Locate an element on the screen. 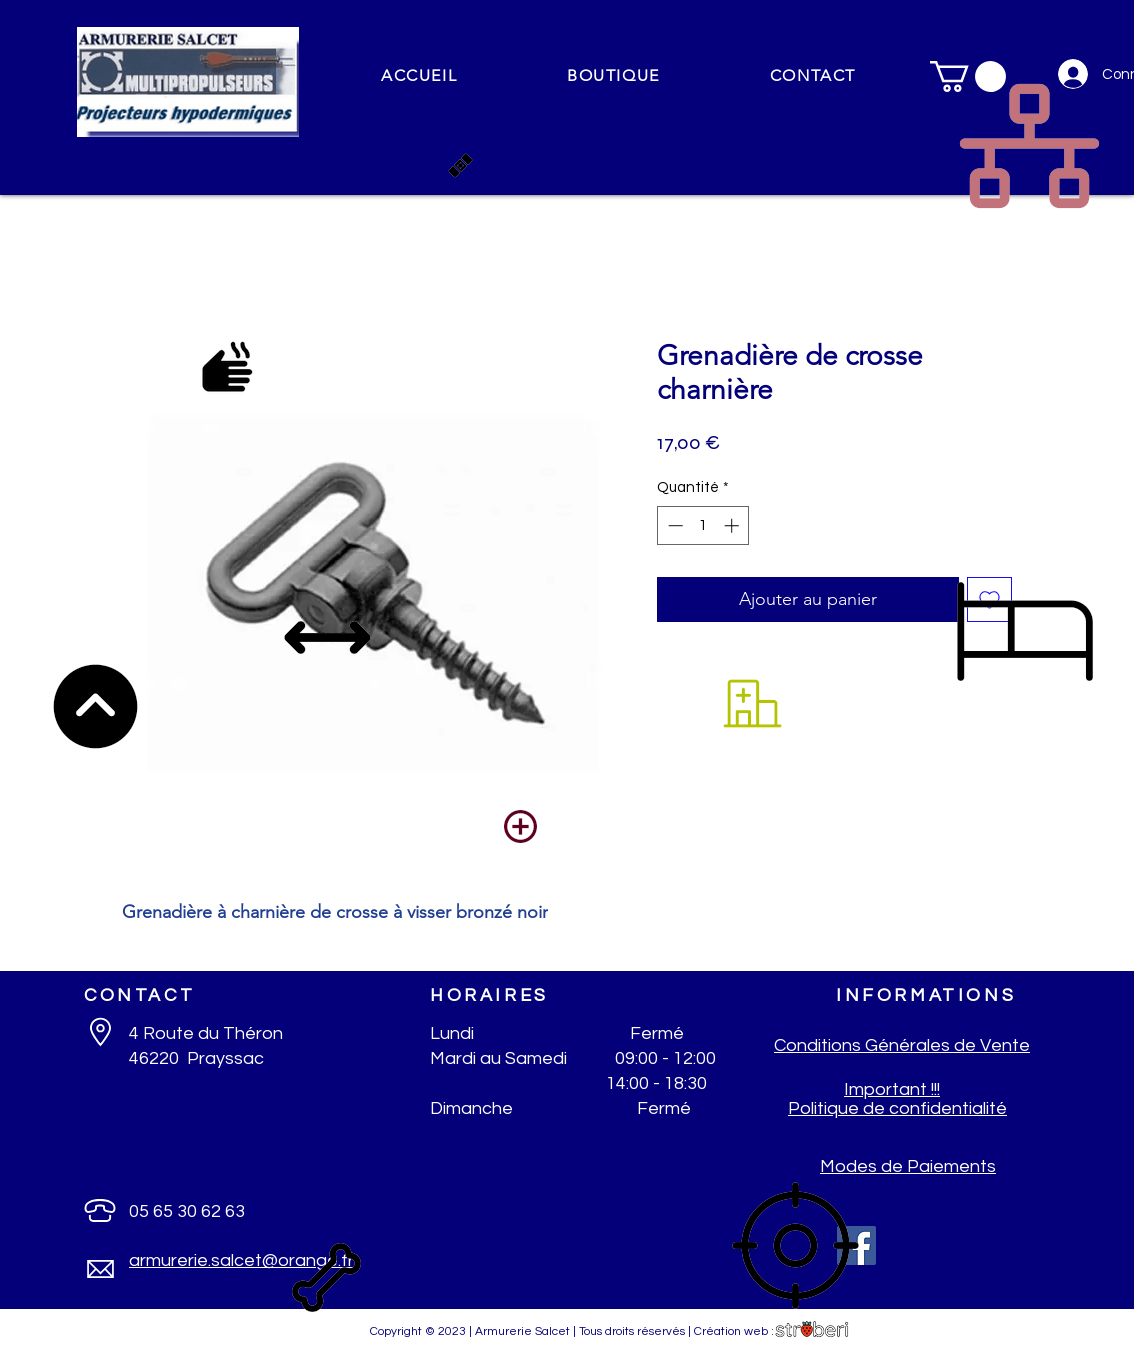 The width and height of the screenshot is (1134, 1356). center map on current location is located at coordinates (795, 1245).